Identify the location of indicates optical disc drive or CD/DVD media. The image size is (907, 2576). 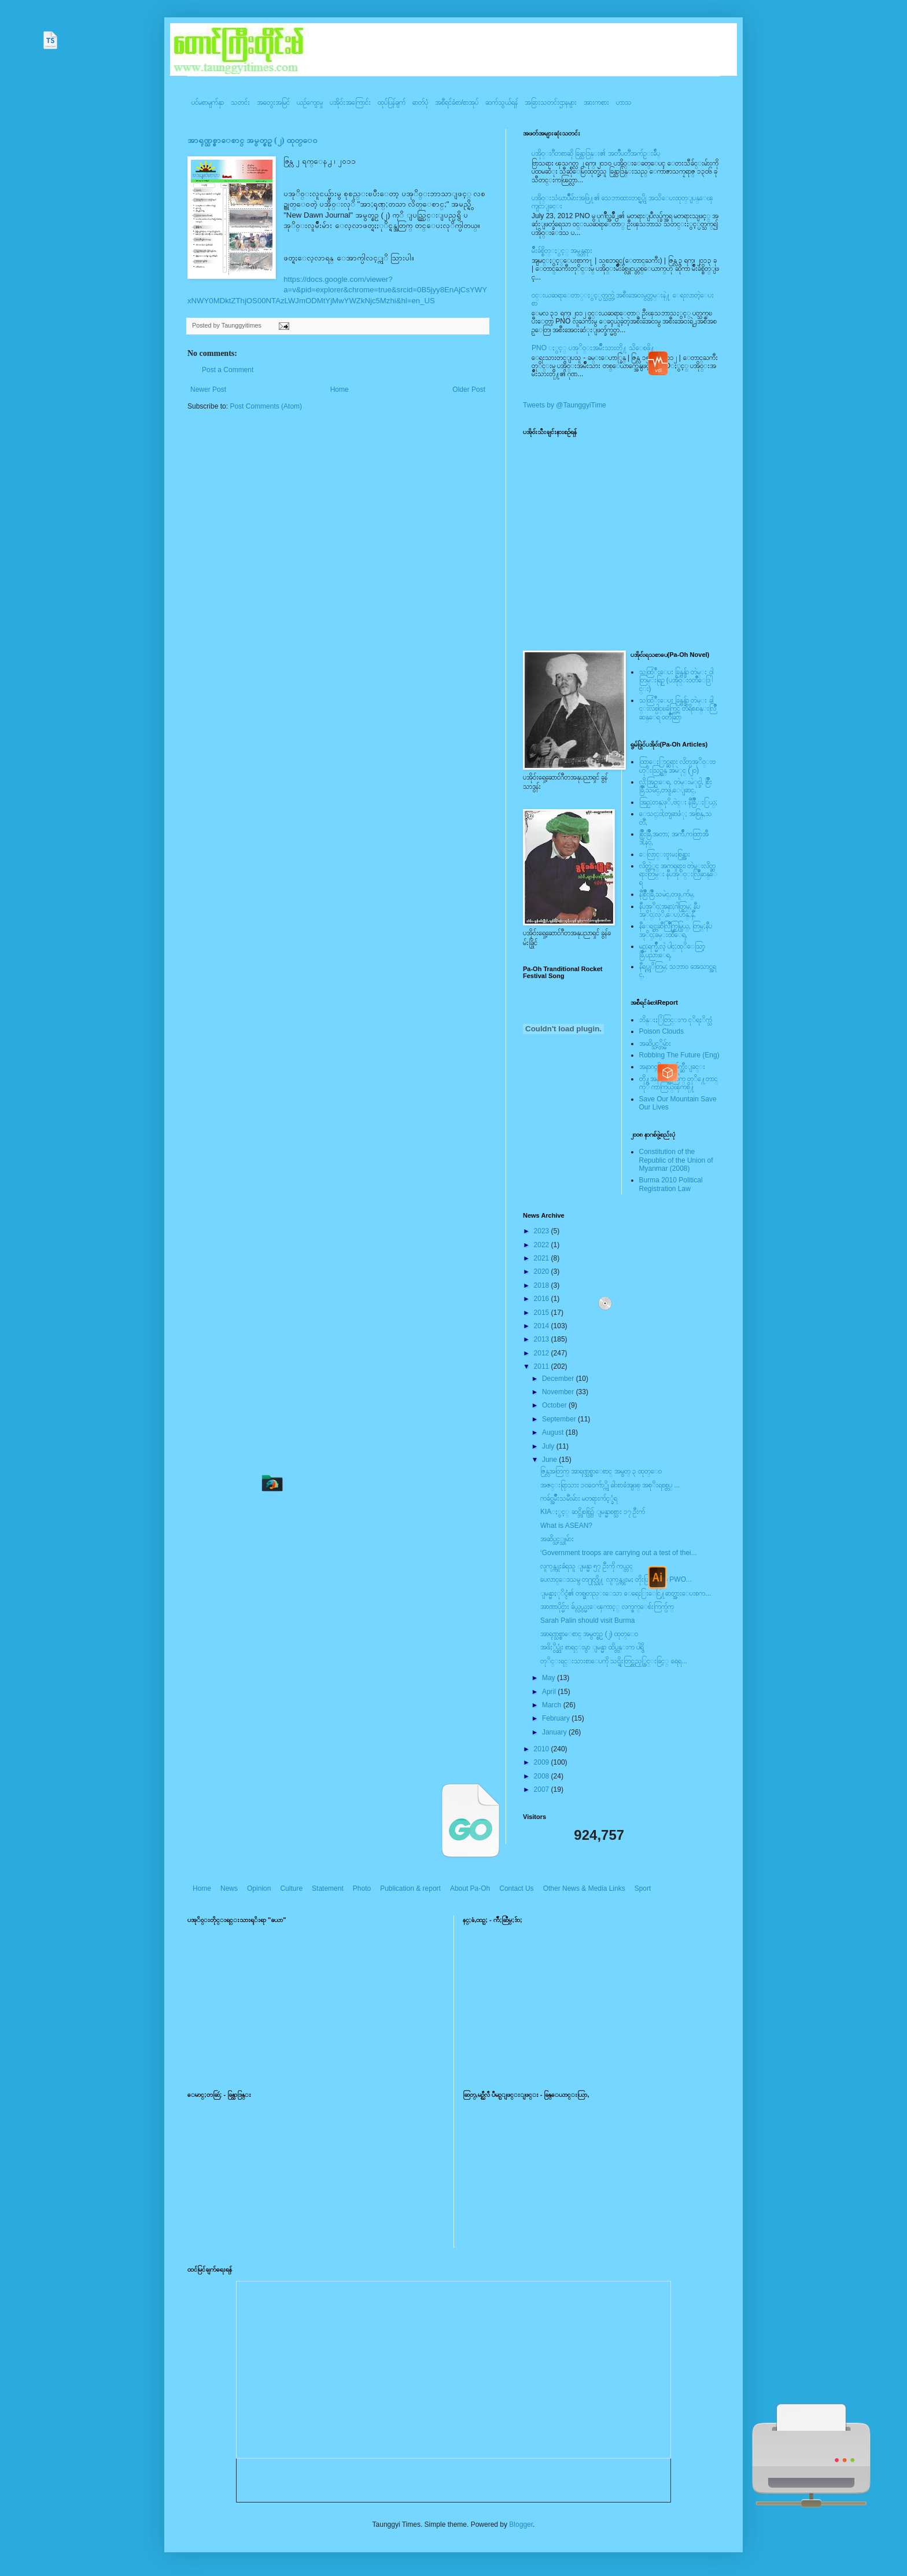
(605, 1303).